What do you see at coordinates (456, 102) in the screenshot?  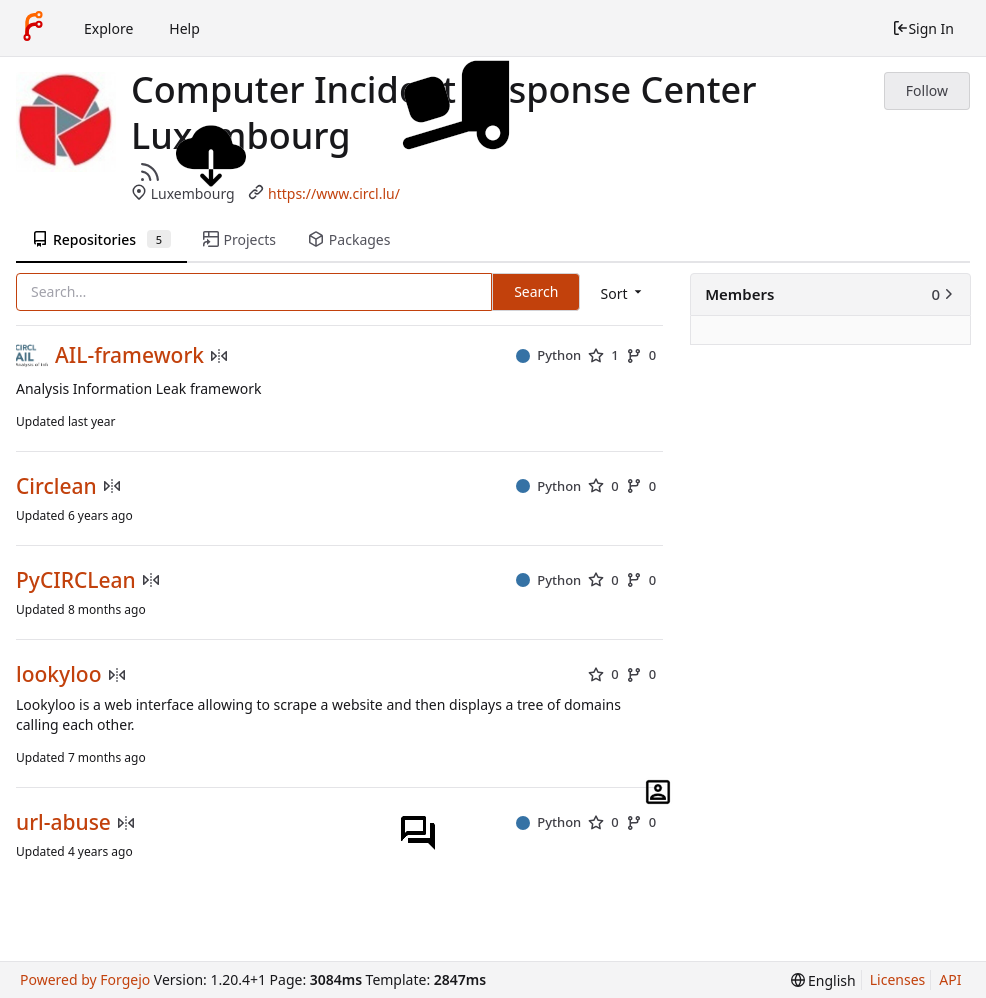 I see `delivery truck unloading a package` at bounding box center [456, 102].